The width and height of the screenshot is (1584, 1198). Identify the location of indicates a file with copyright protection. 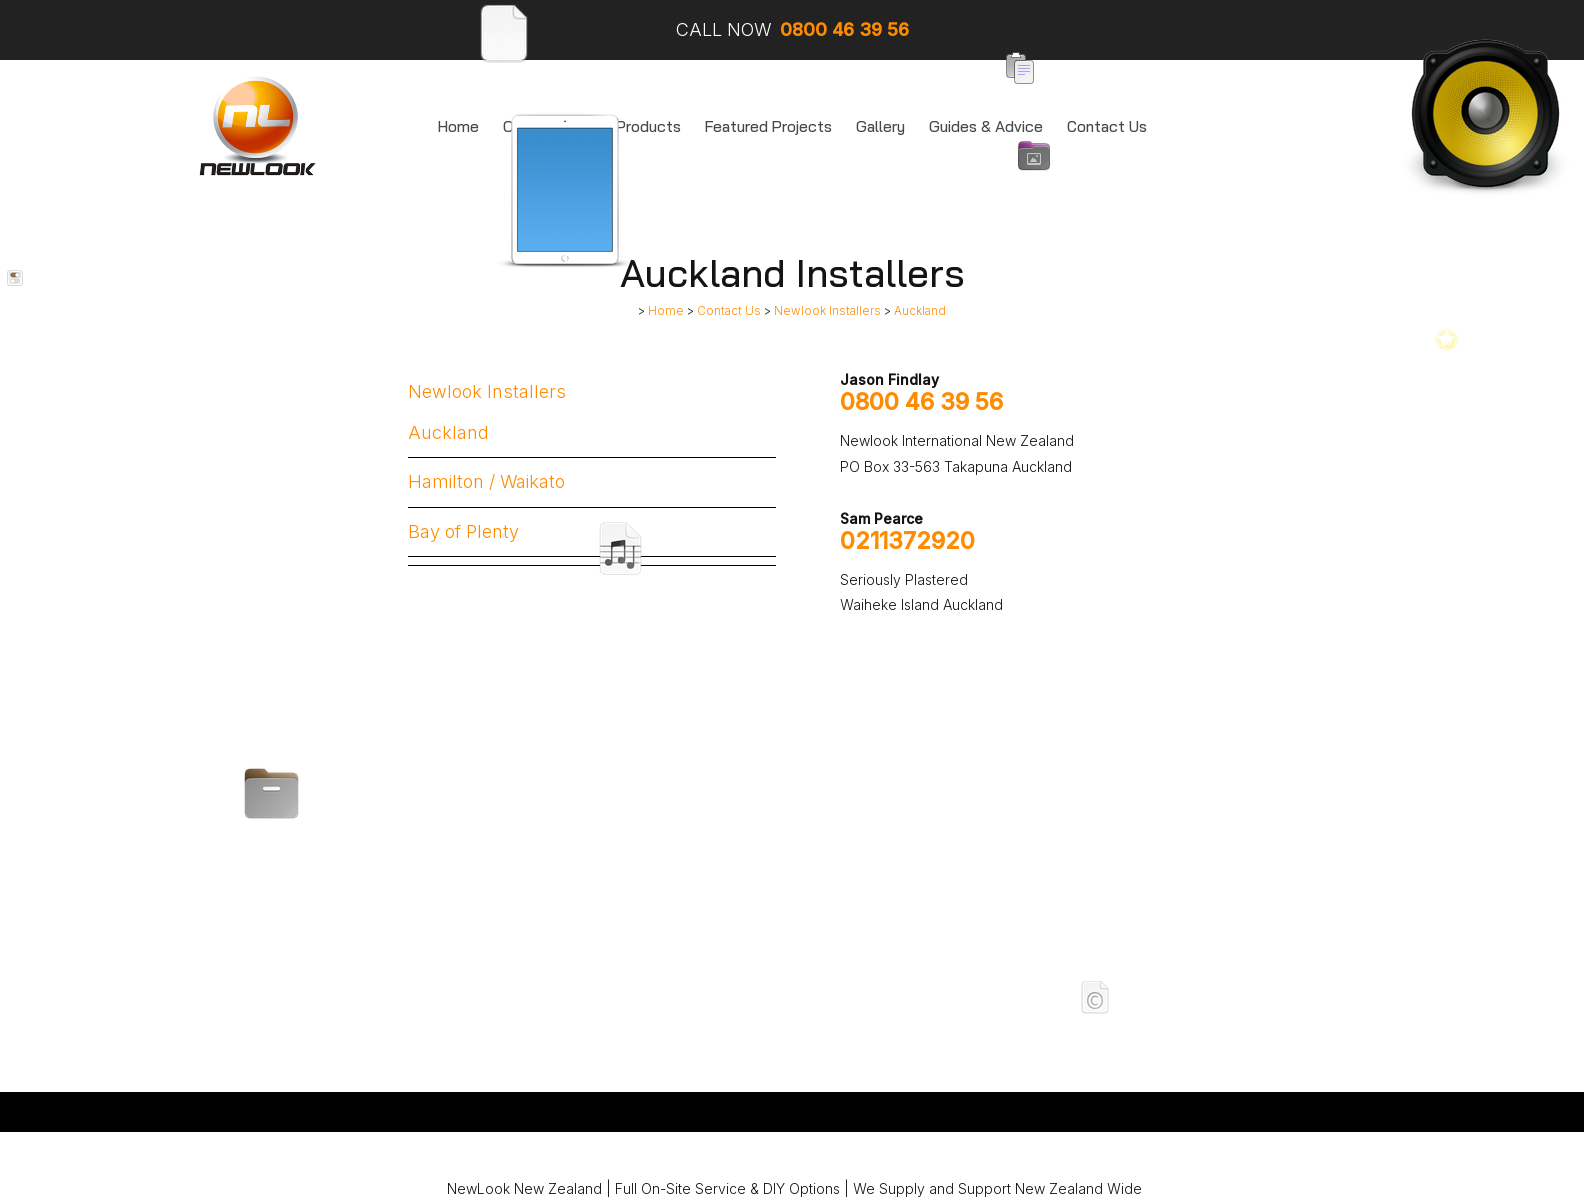
(1095, 997).